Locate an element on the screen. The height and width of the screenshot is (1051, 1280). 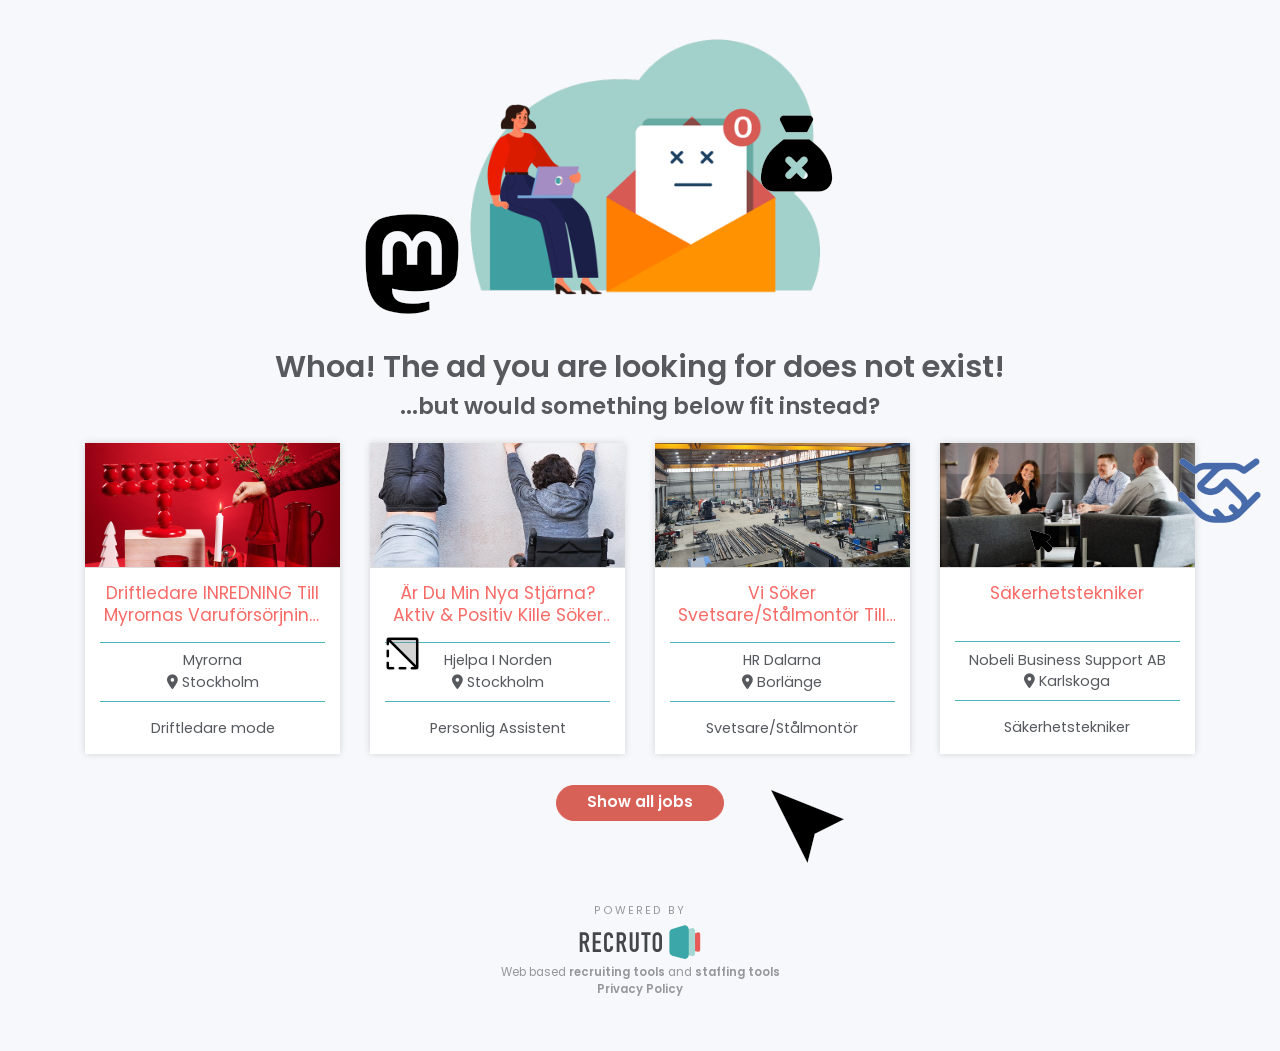
cursor indicating selection mode is located at coordinates (1041, 541).